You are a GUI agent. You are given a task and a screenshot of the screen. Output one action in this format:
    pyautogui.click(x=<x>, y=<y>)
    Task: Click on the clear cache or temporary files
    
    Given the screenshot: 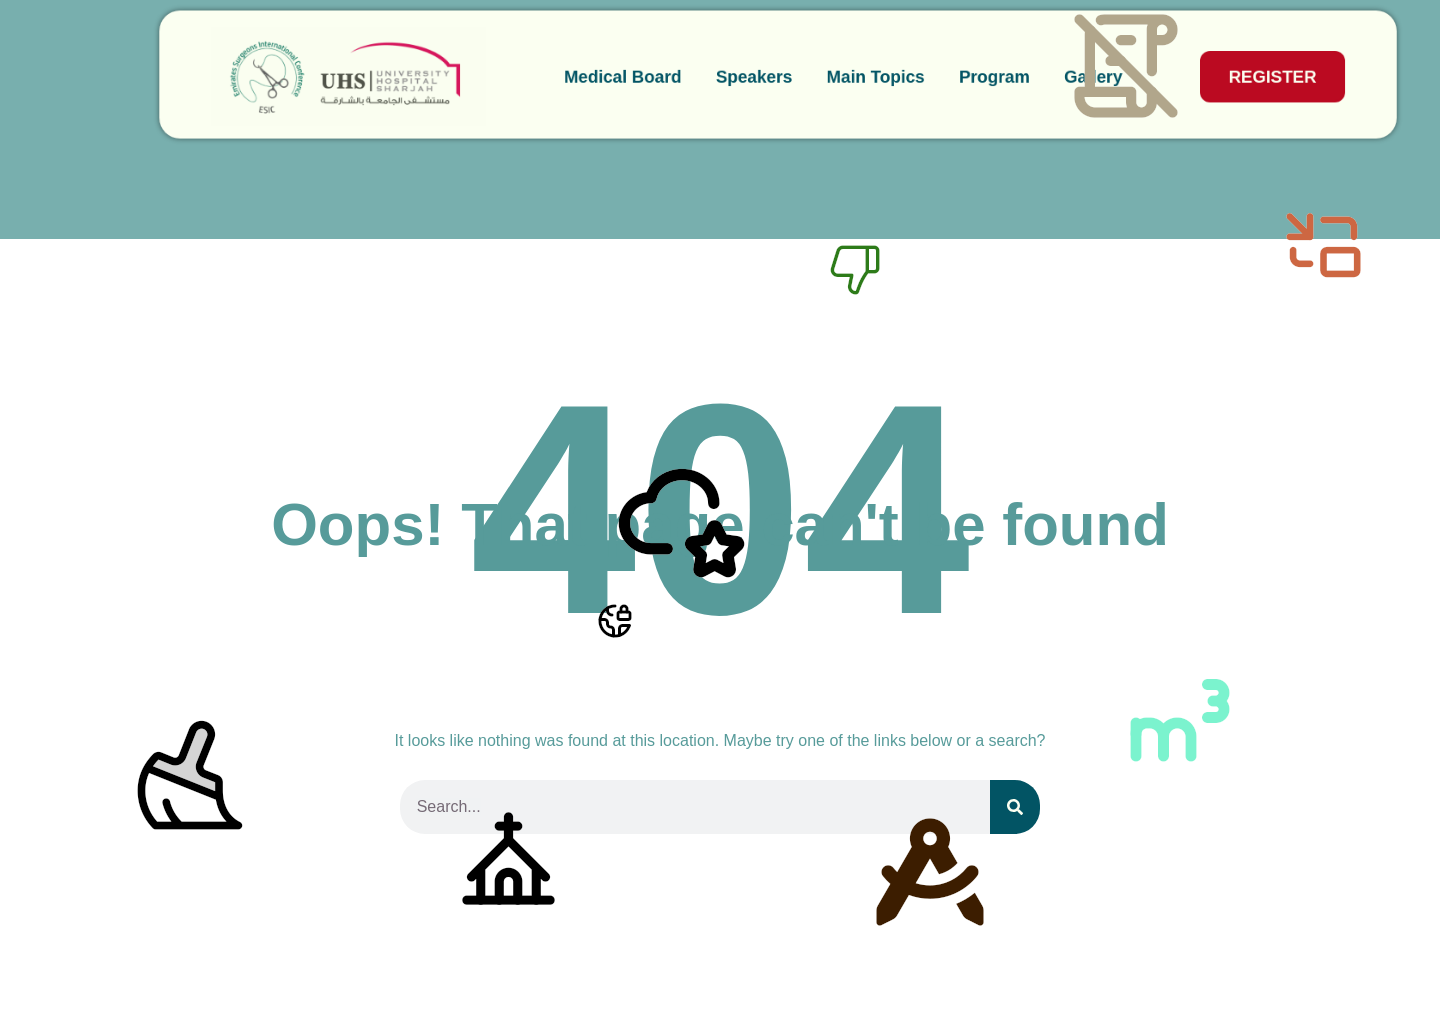 What is the action you would take?
    pyautogui.click(x=188, y=779)
    